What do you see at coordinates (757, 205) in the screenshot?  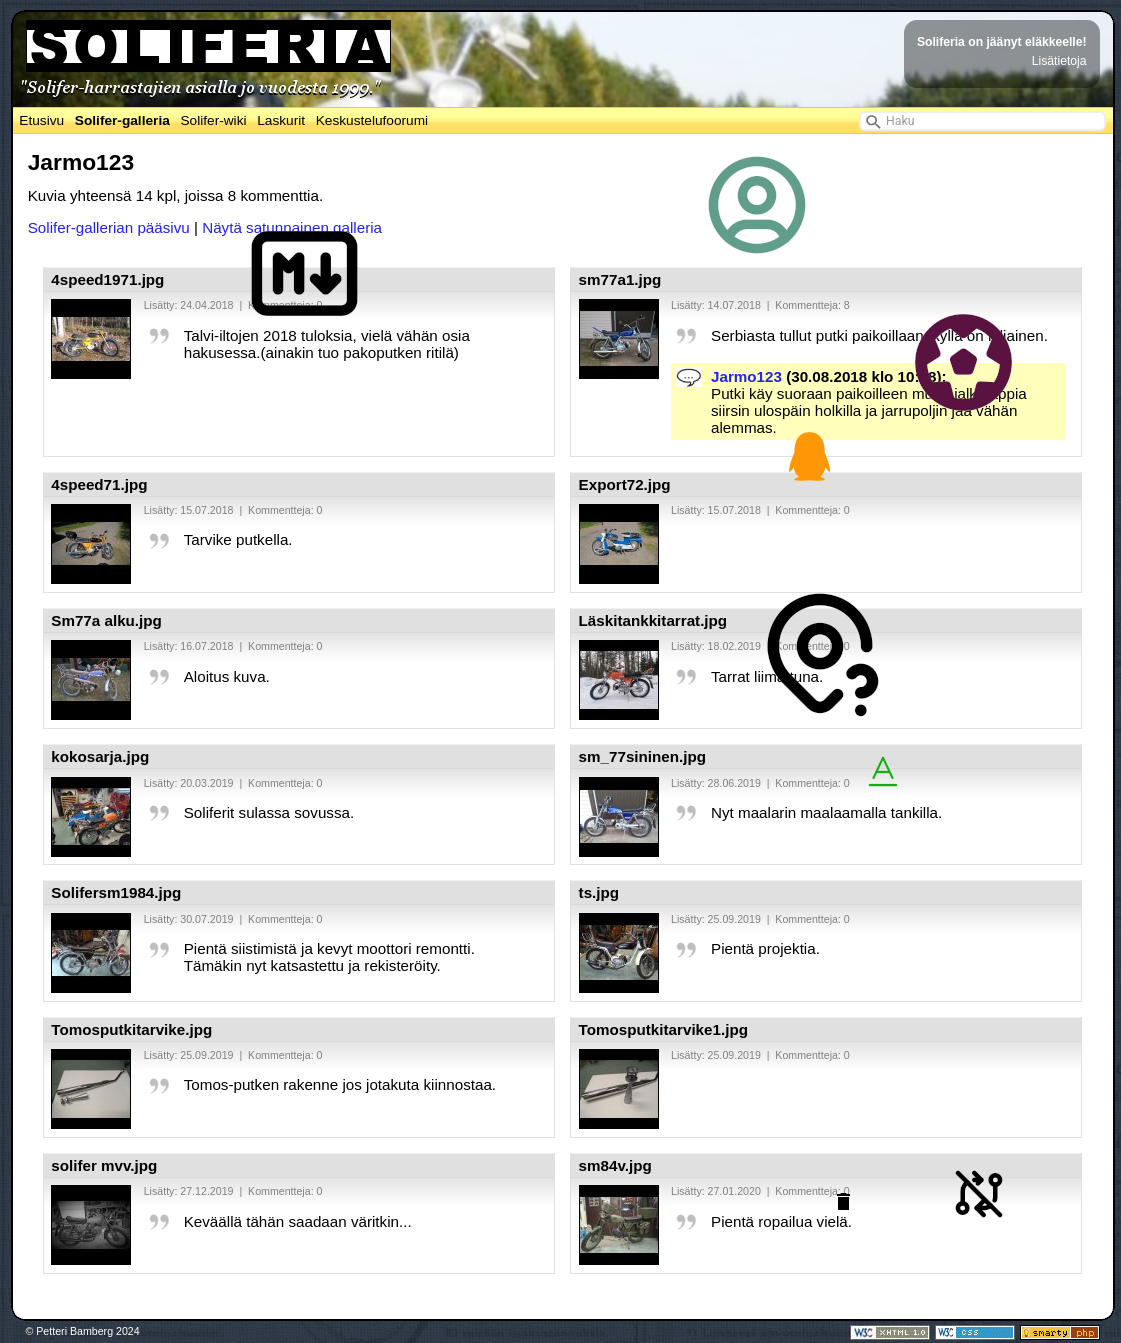 I see `view your profile` at bounding box center [757, 205].